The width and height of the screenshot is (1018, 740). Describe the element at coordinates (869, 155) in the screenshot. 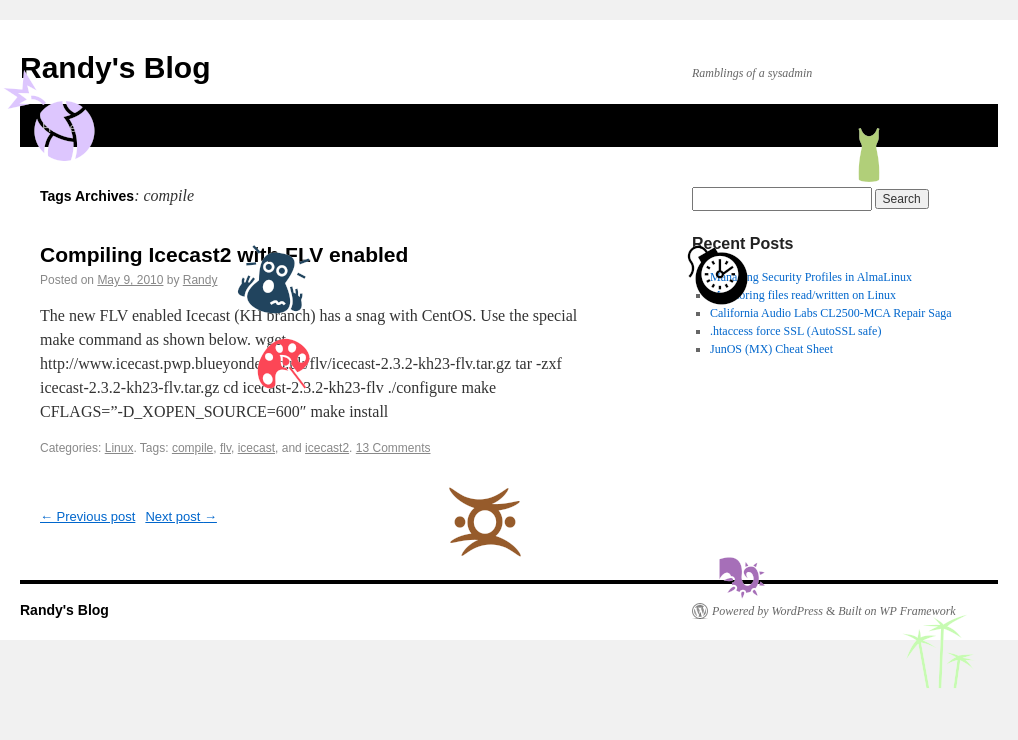

I see `browse women's clothing or dresses` at that location.